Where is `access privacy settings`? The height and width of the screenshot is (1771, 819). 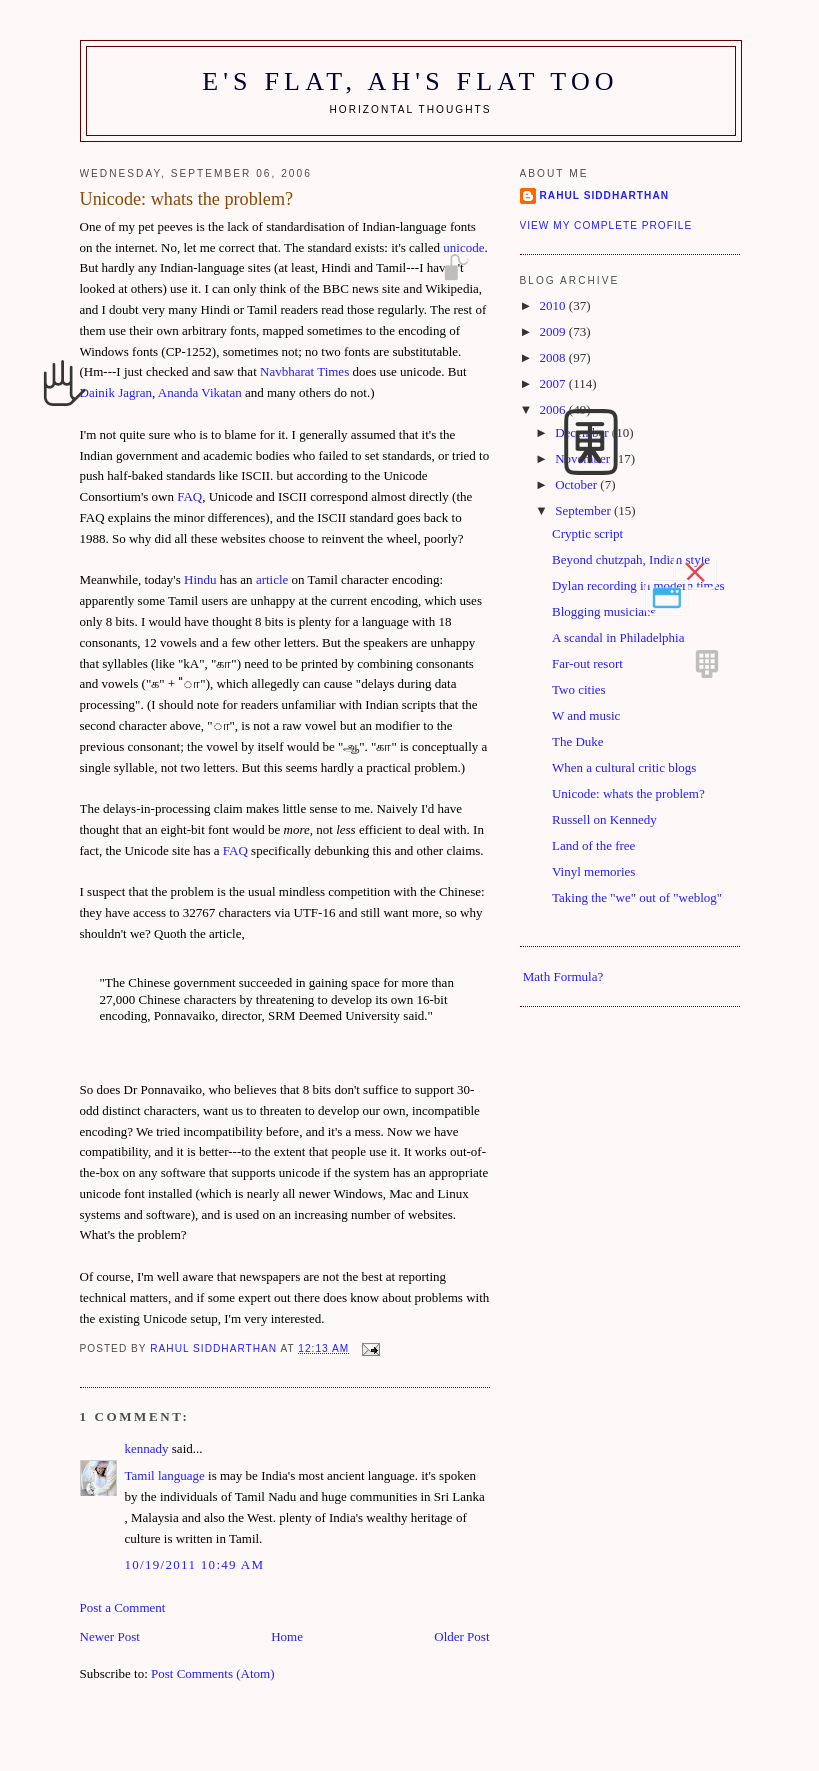
access privacy settings is located at coordinates (64, 383).